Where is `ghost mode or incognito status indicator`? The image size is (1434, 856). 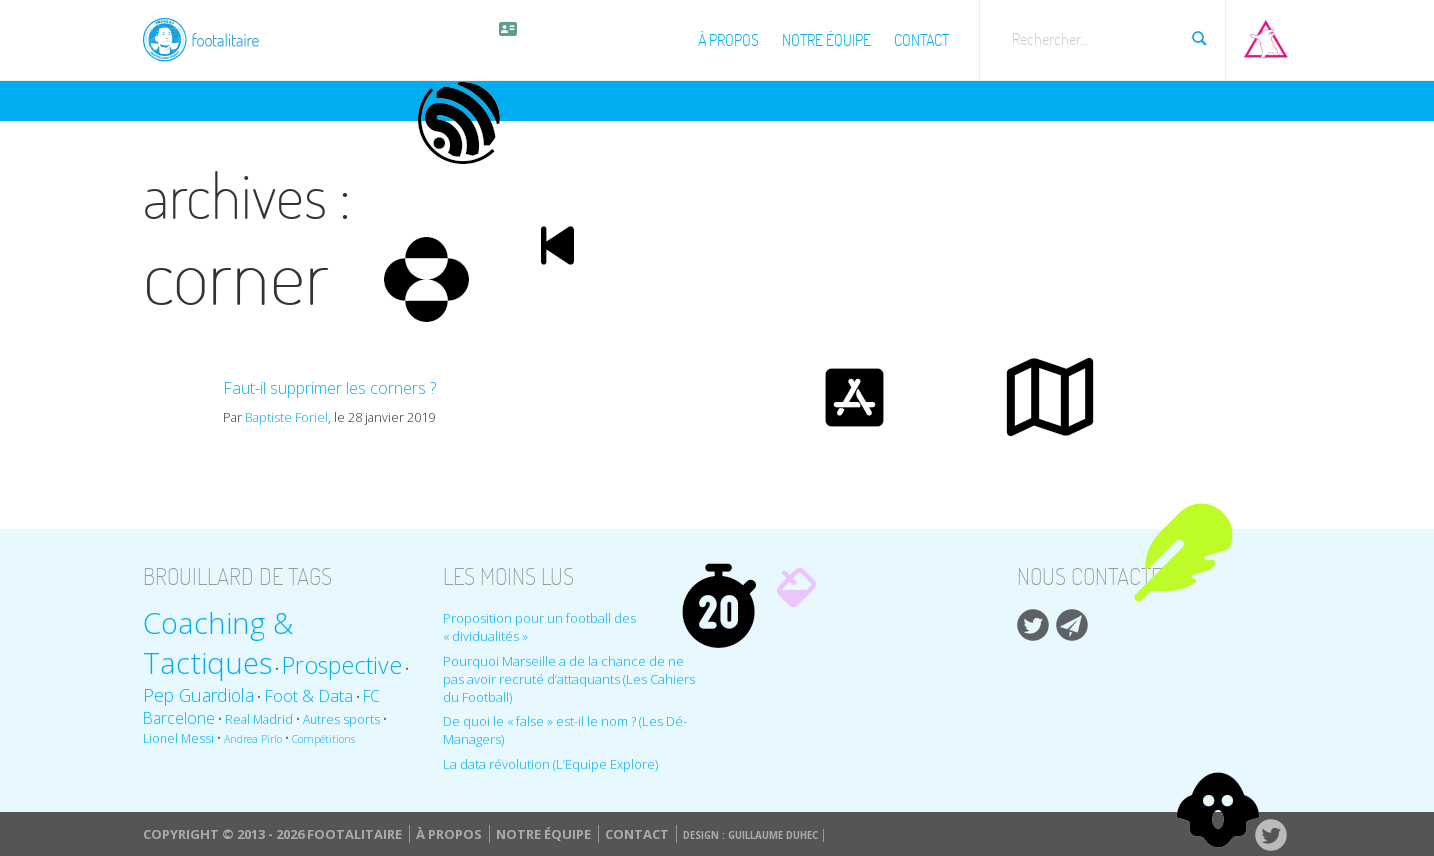
ghost mode or incognito status indicator is located at coordinates (1218, 810).